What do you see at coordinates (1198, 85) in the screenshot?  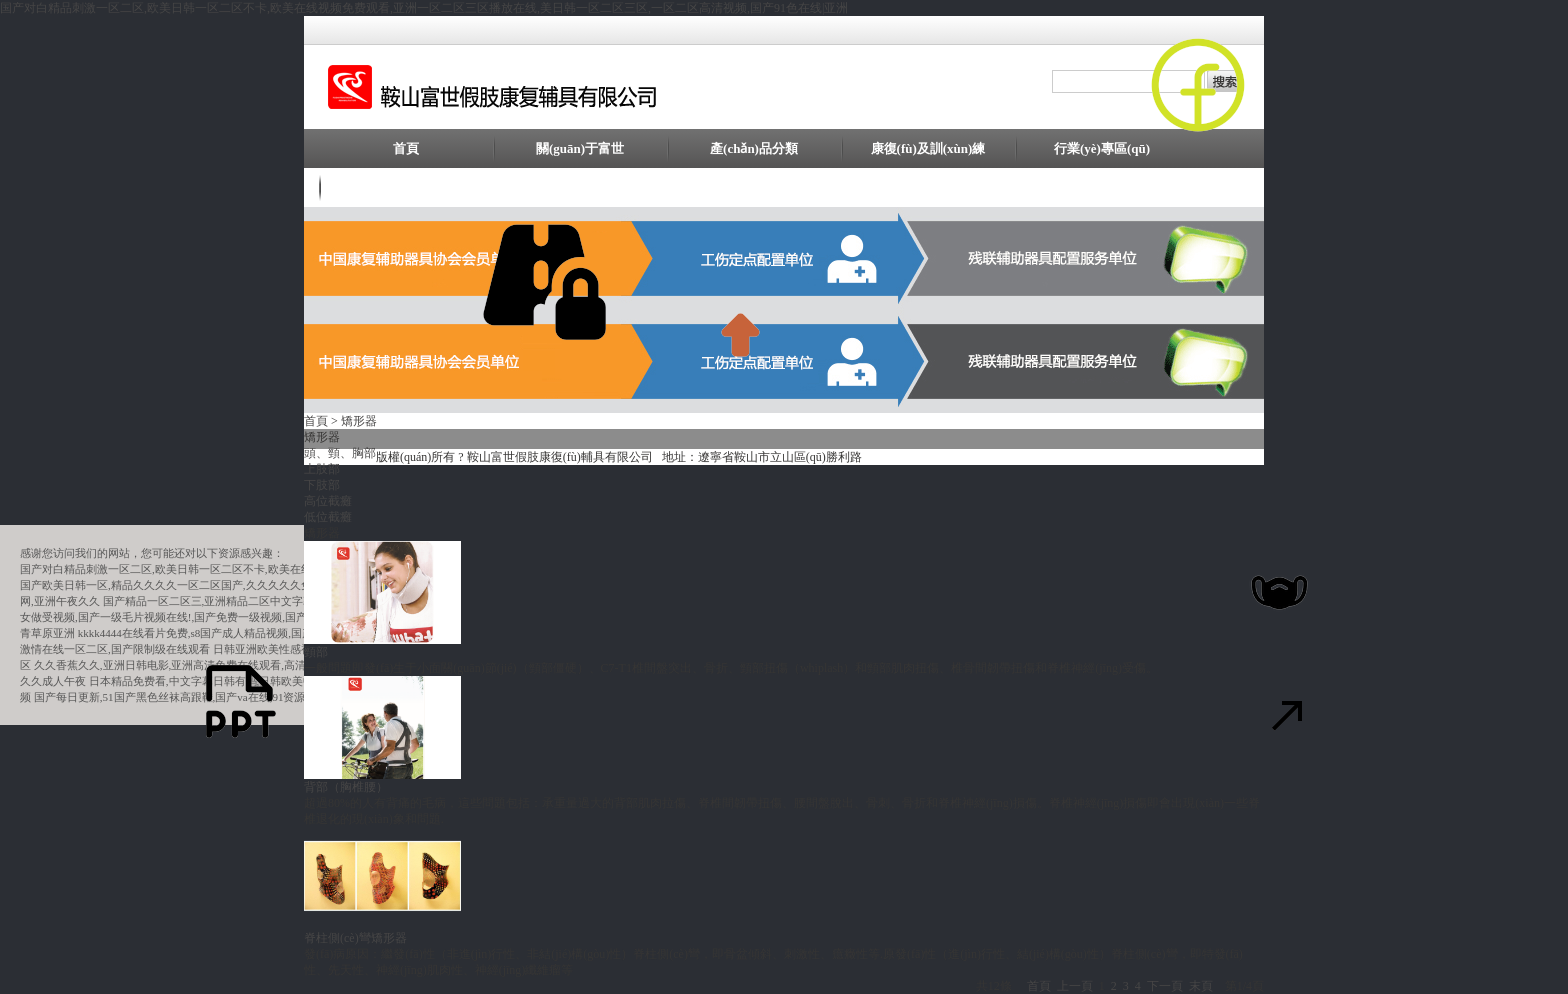 I see `link to Facebook profile or page` at bounding box center [1198, 85].